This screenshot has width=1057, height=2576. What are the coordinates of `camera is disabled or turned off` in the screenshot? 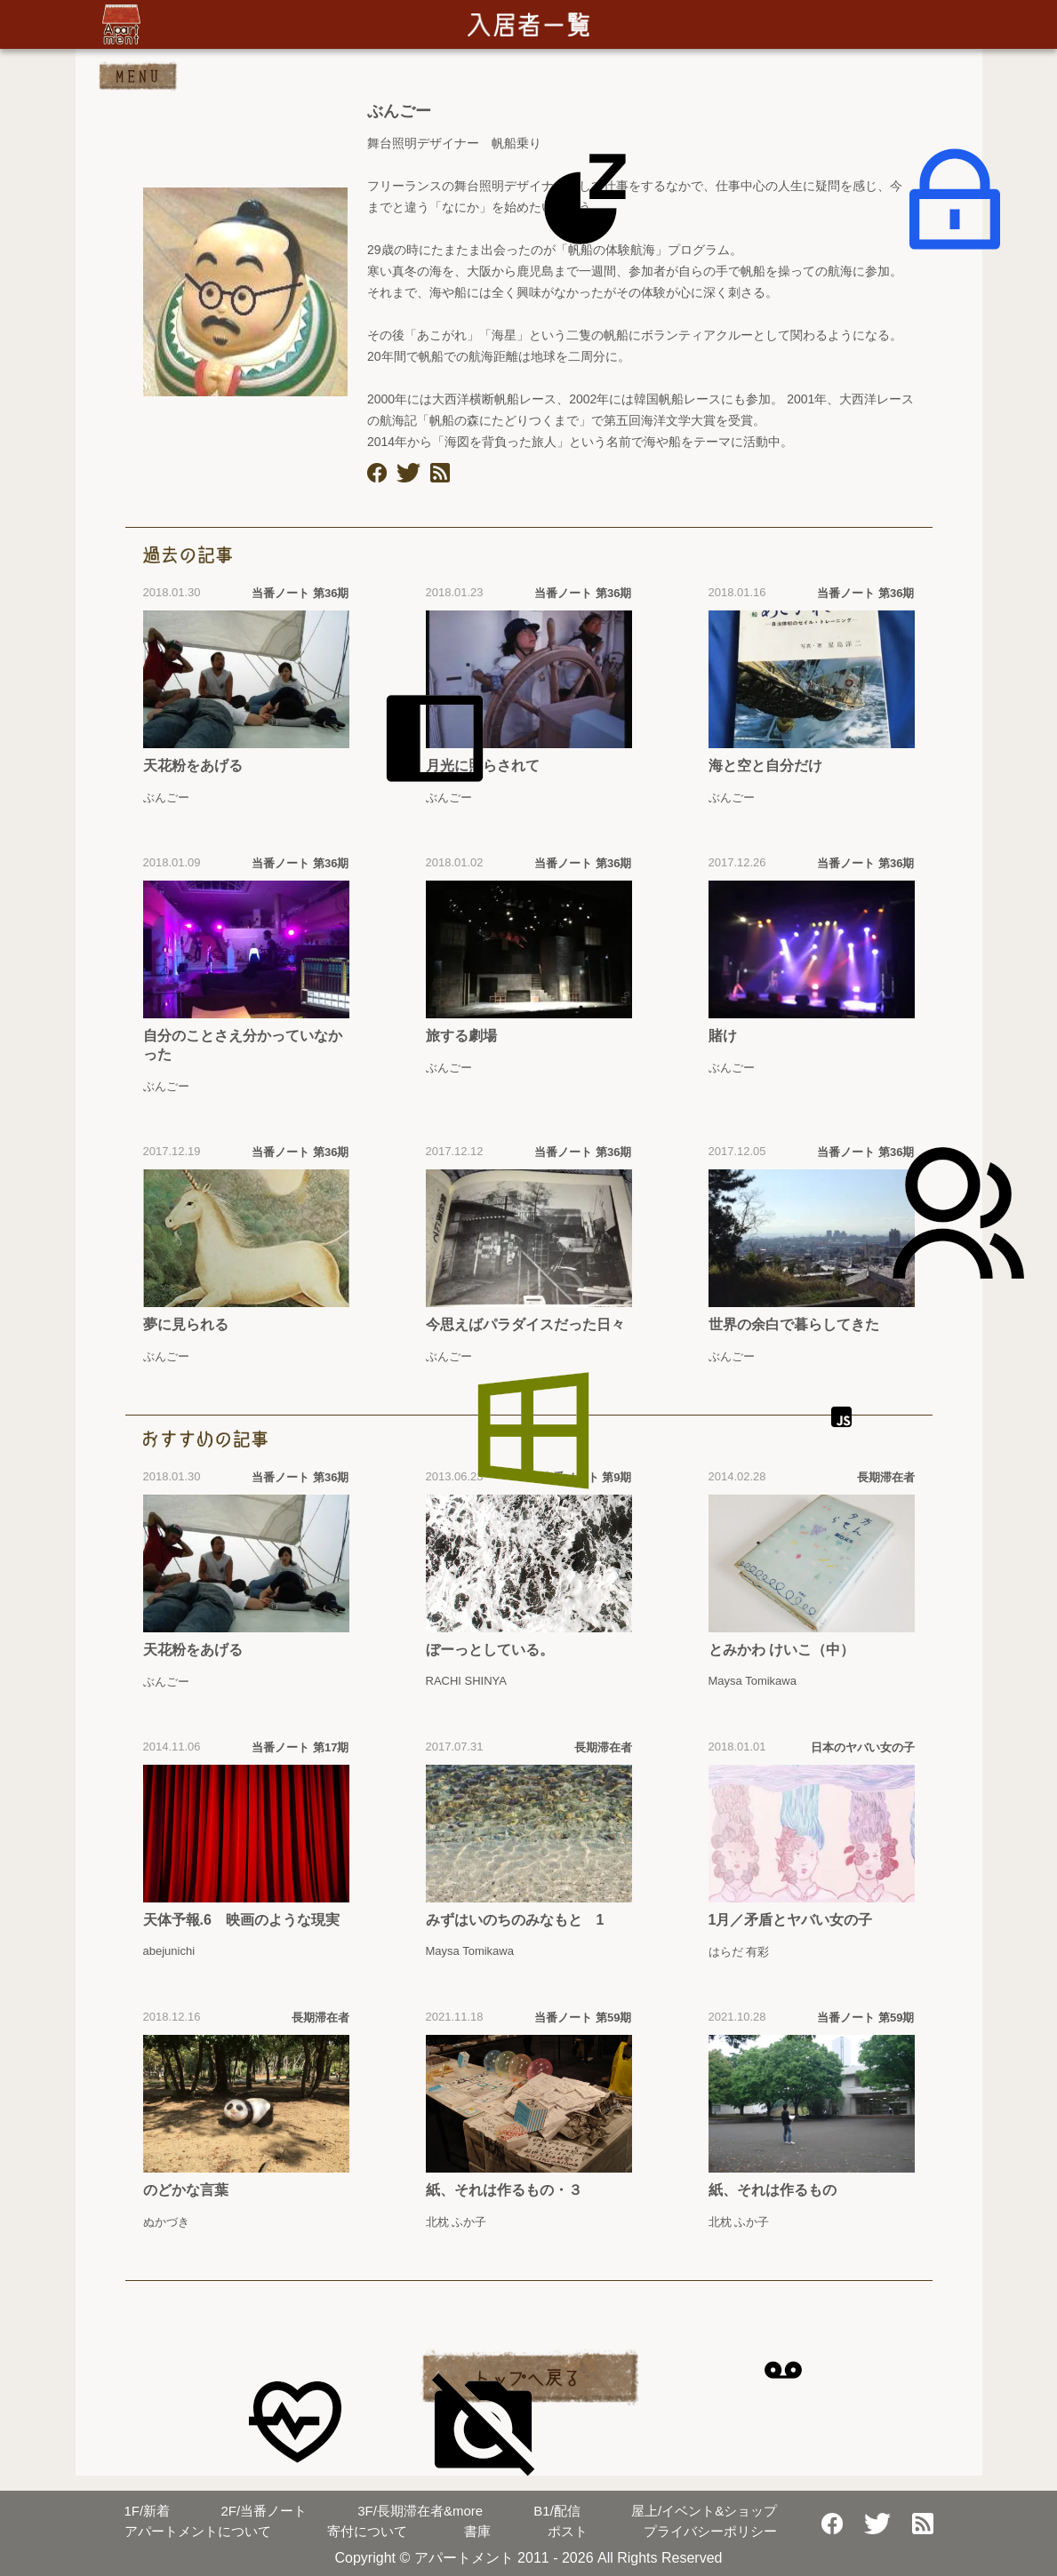 It's located at (483, 2424).